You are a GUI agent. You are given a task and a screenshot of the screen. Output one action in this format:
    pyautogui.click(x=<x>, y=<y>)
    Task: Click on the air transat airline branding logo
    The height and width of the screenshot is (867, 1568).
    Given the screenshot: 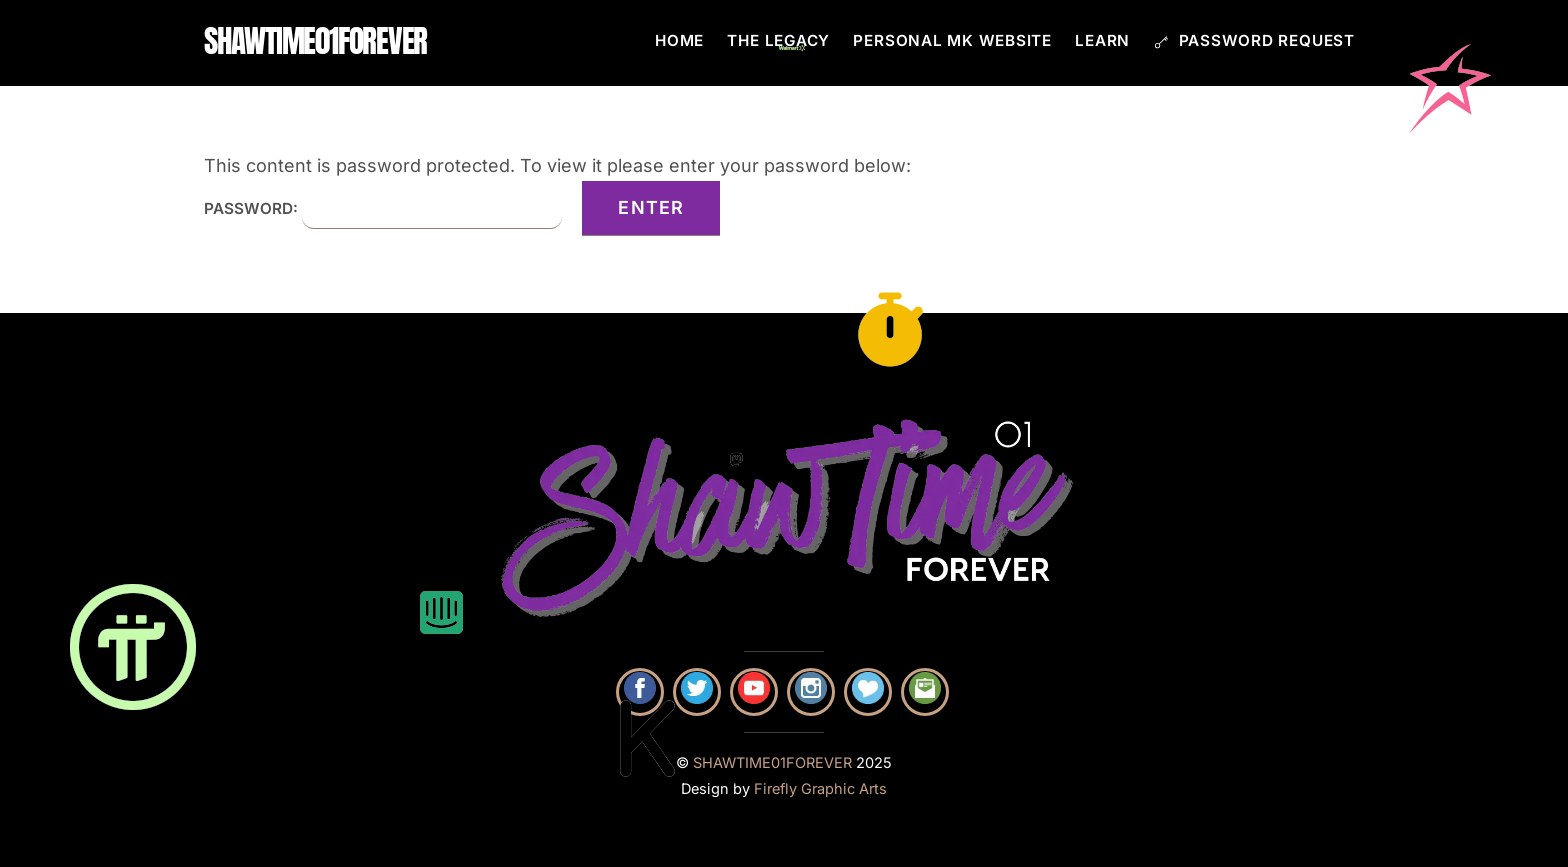 What is the action you would take?
    pyautogui.click(x=1450, y=89)
    